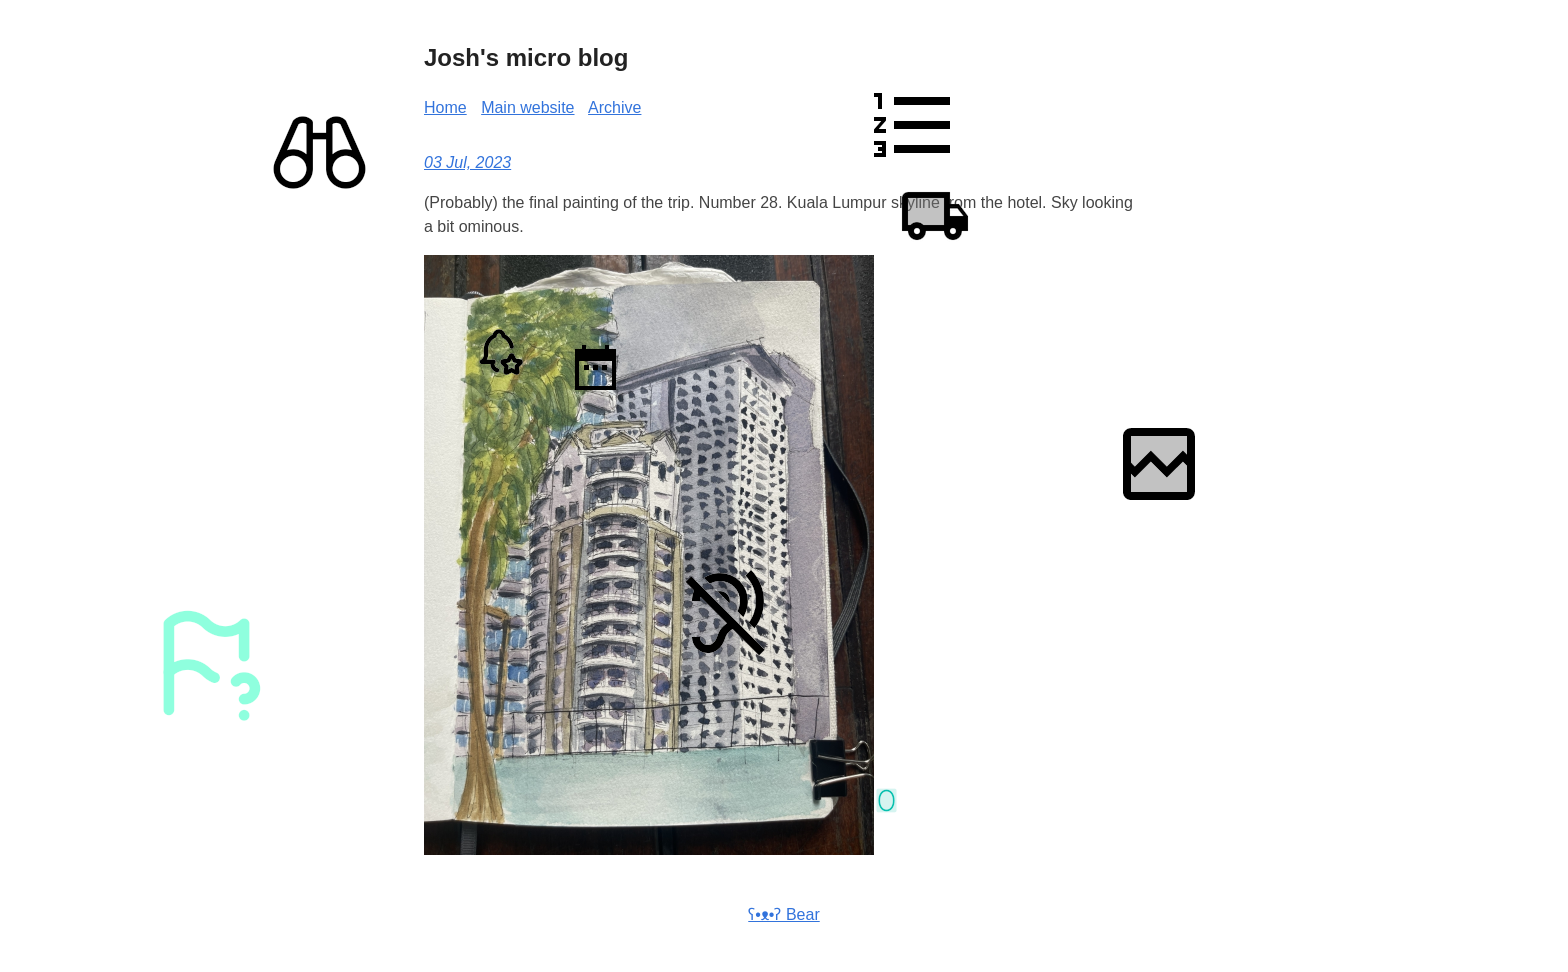 Image resolution: width=1568 pixels, height=972 pixels. I want to click on track your delivery status, so click(935, 216).